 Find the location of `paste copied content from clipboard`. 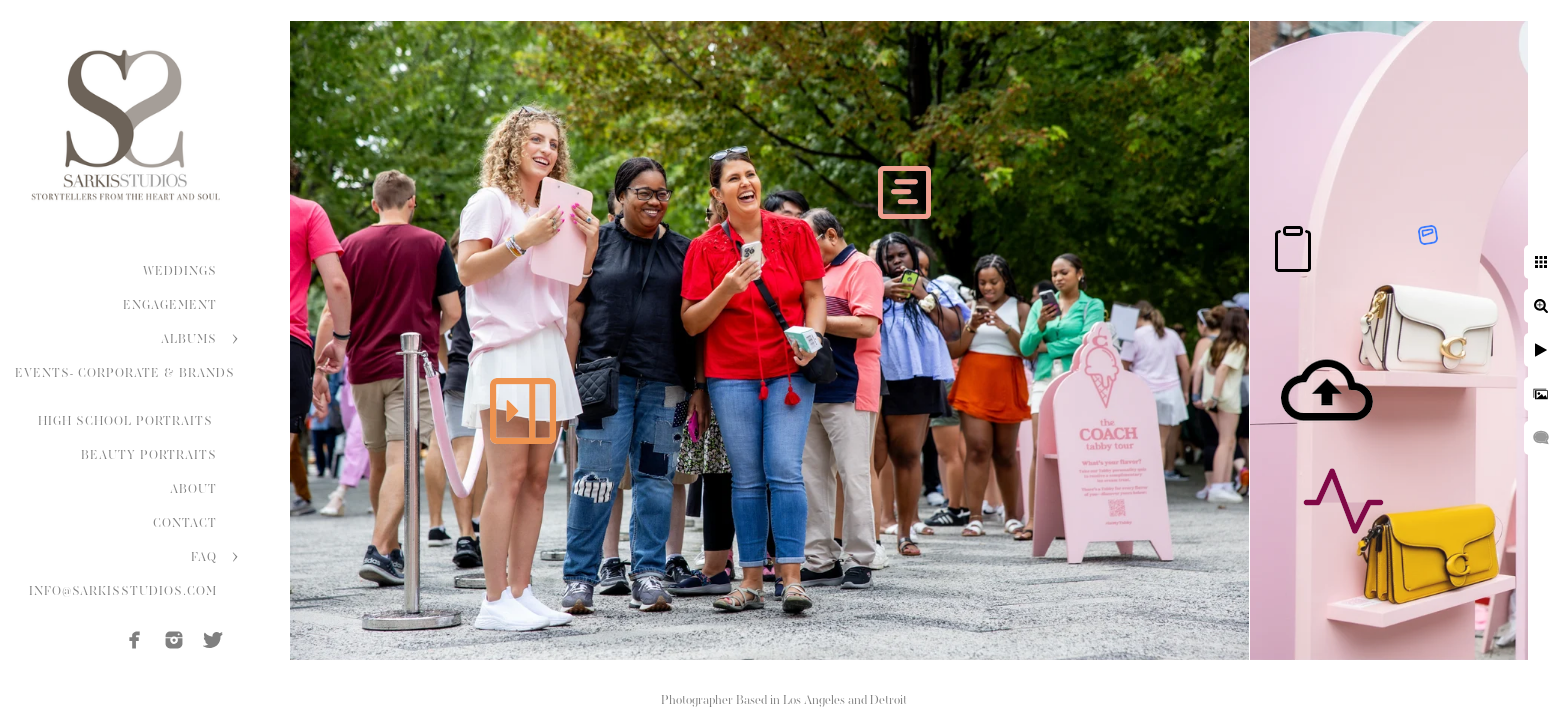

paste copied content from clipboard is located at coordinates (1293, 250).